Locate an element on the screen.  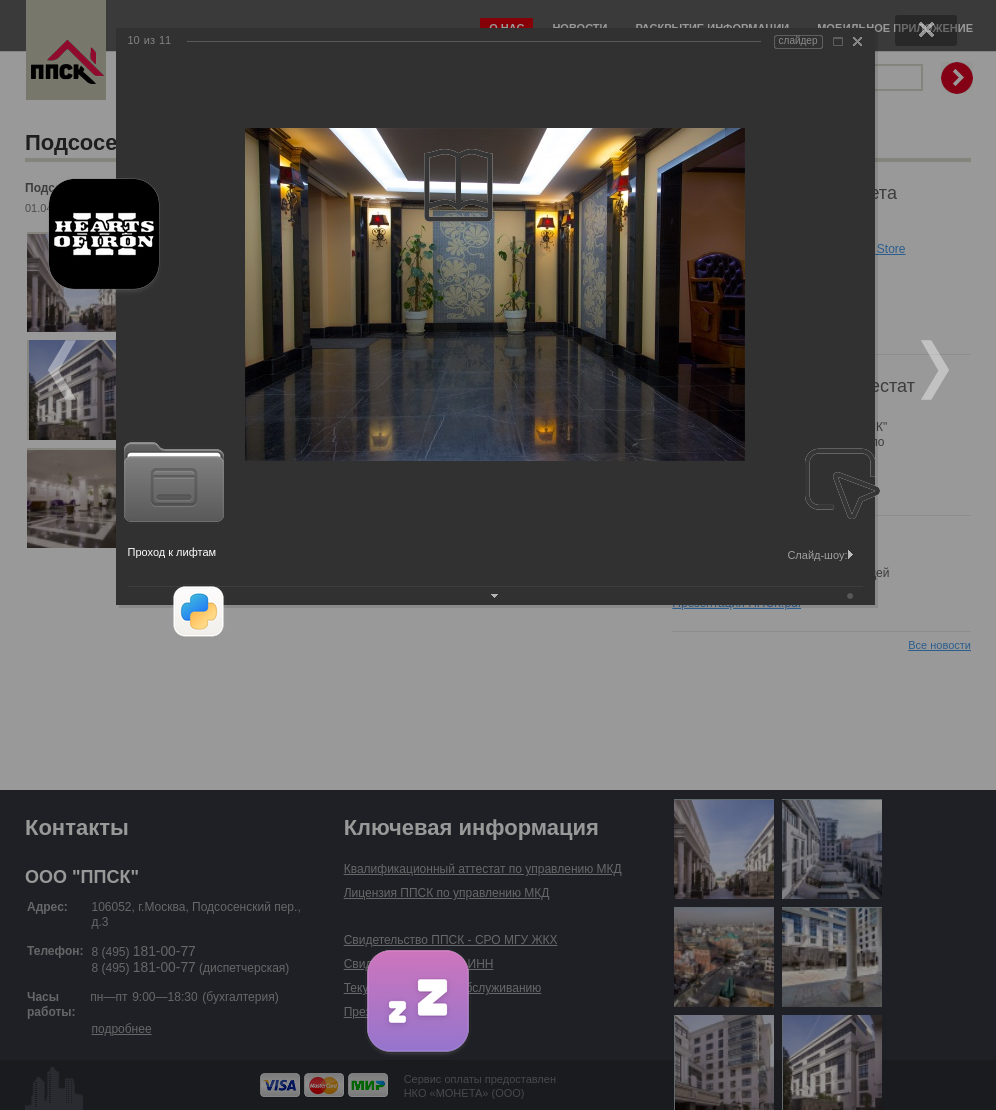
open the Python programming environment is located at coordinates (198, 611).